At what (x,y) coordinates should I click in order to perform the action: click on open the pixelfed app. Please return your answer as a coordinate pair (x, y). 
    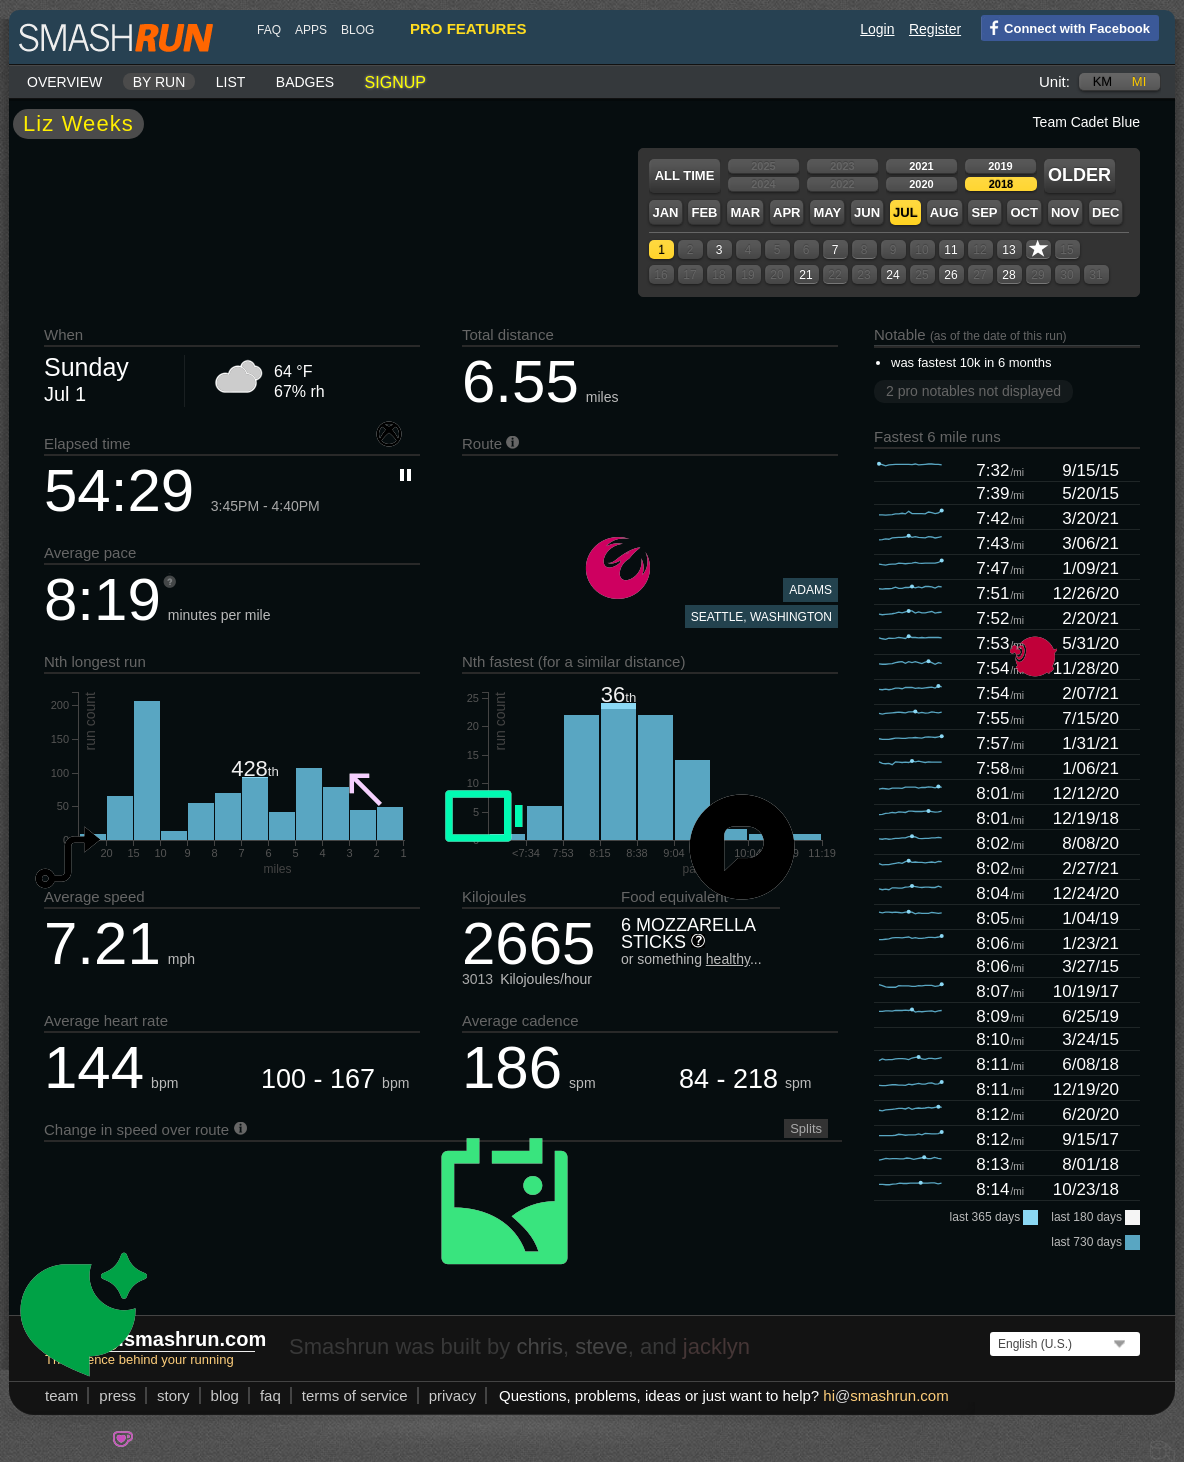
    Looking at the image, I should click on (742, 847).